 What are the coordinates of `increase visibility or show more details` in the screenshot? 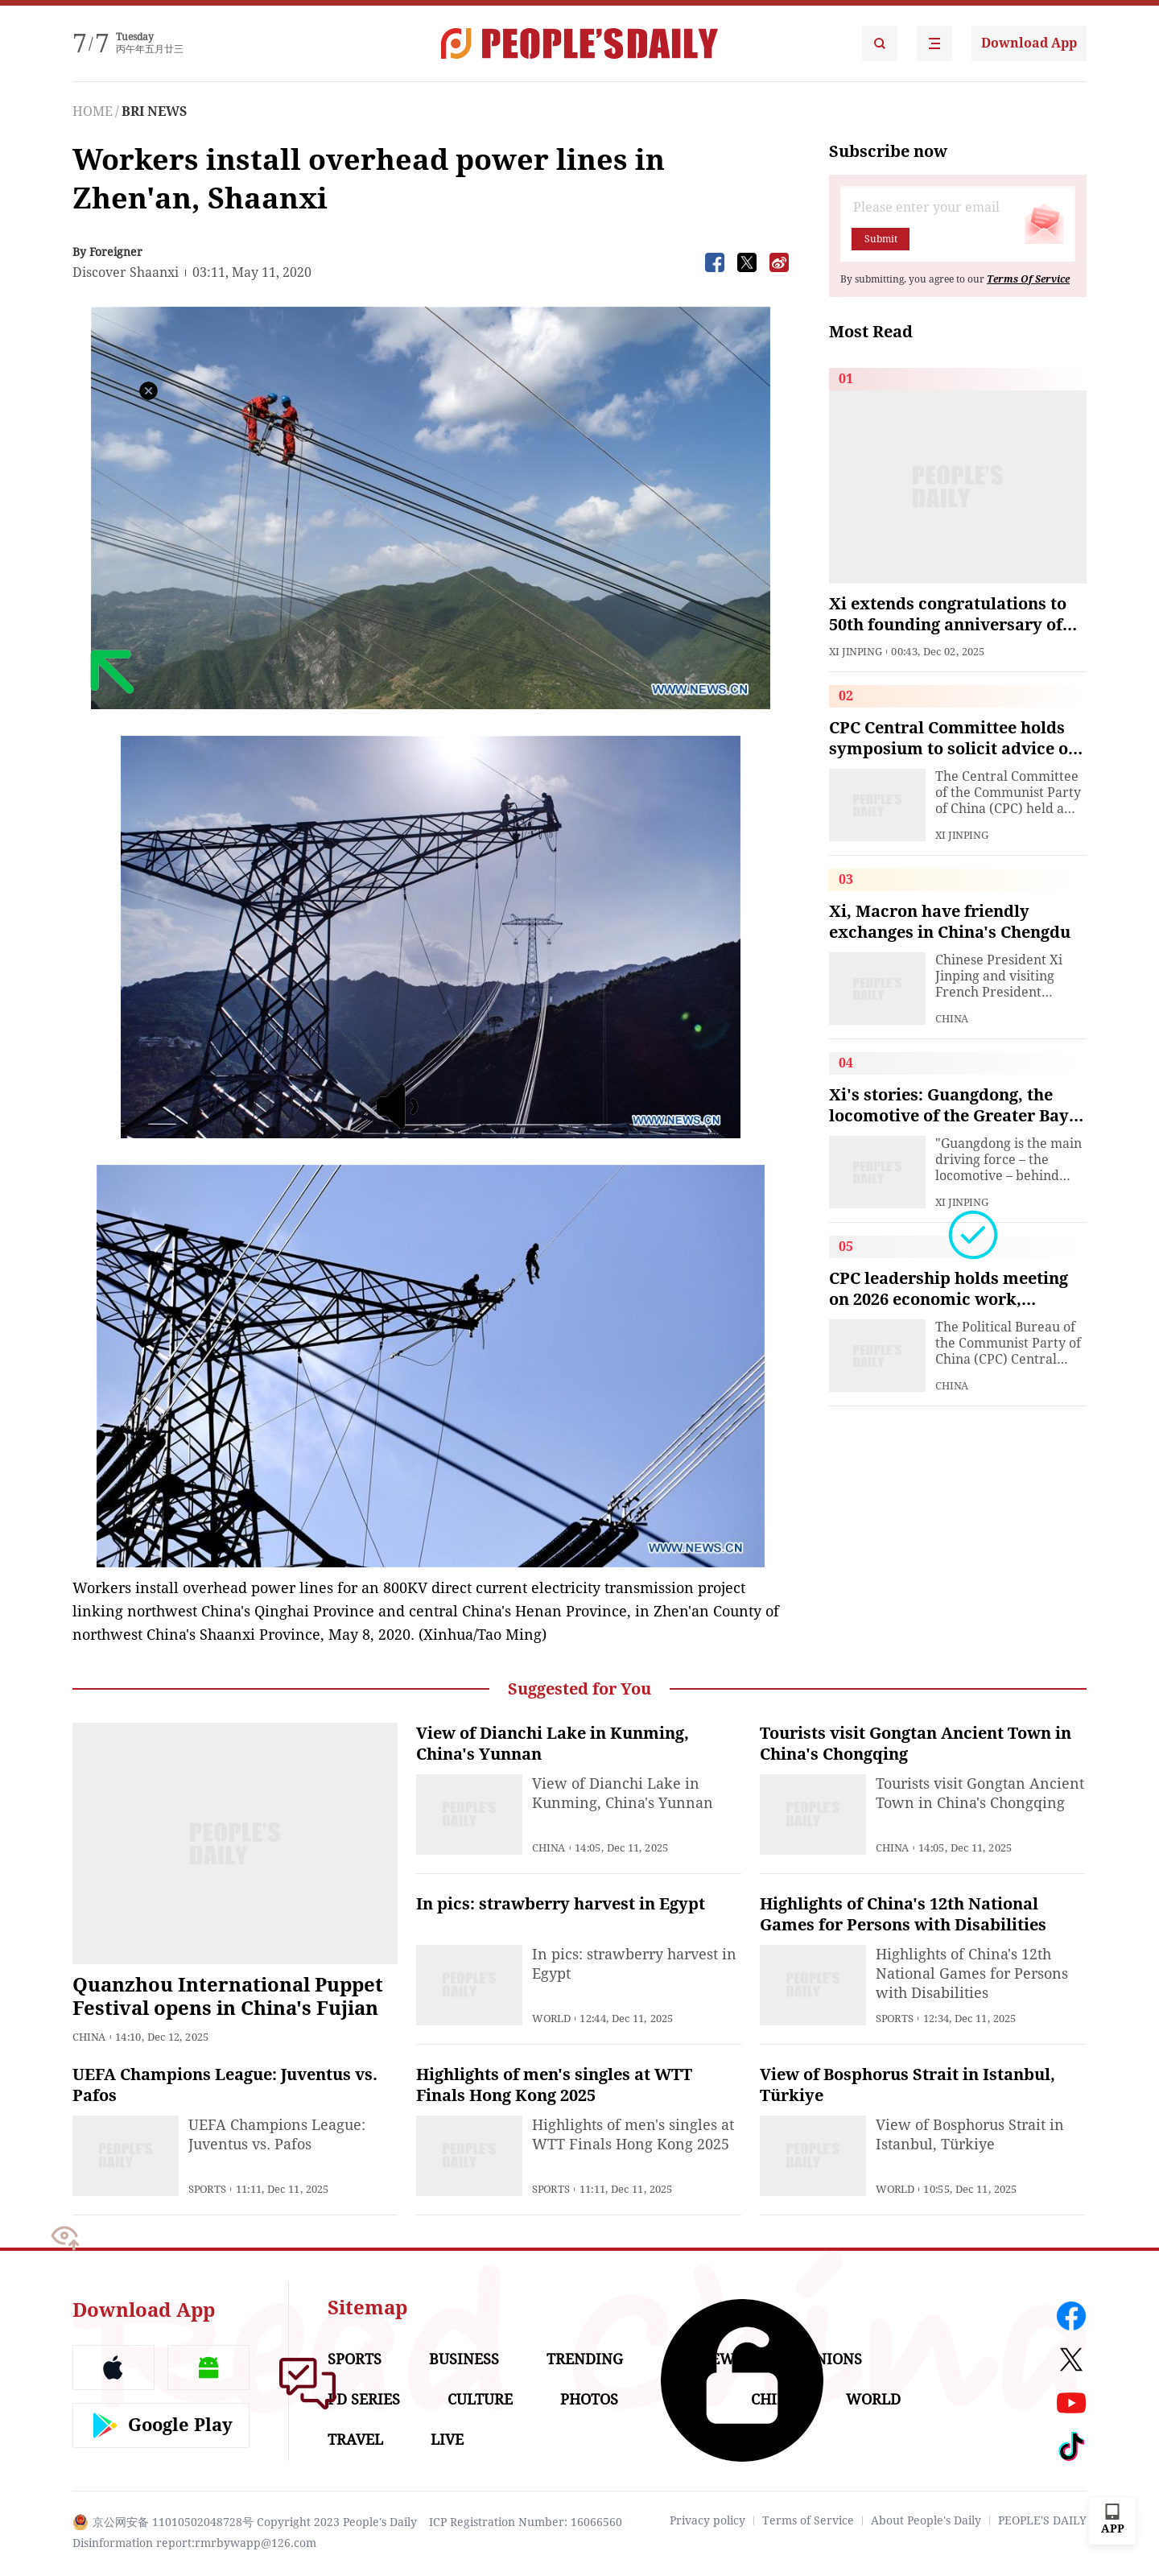 It's located at (64, 2235).